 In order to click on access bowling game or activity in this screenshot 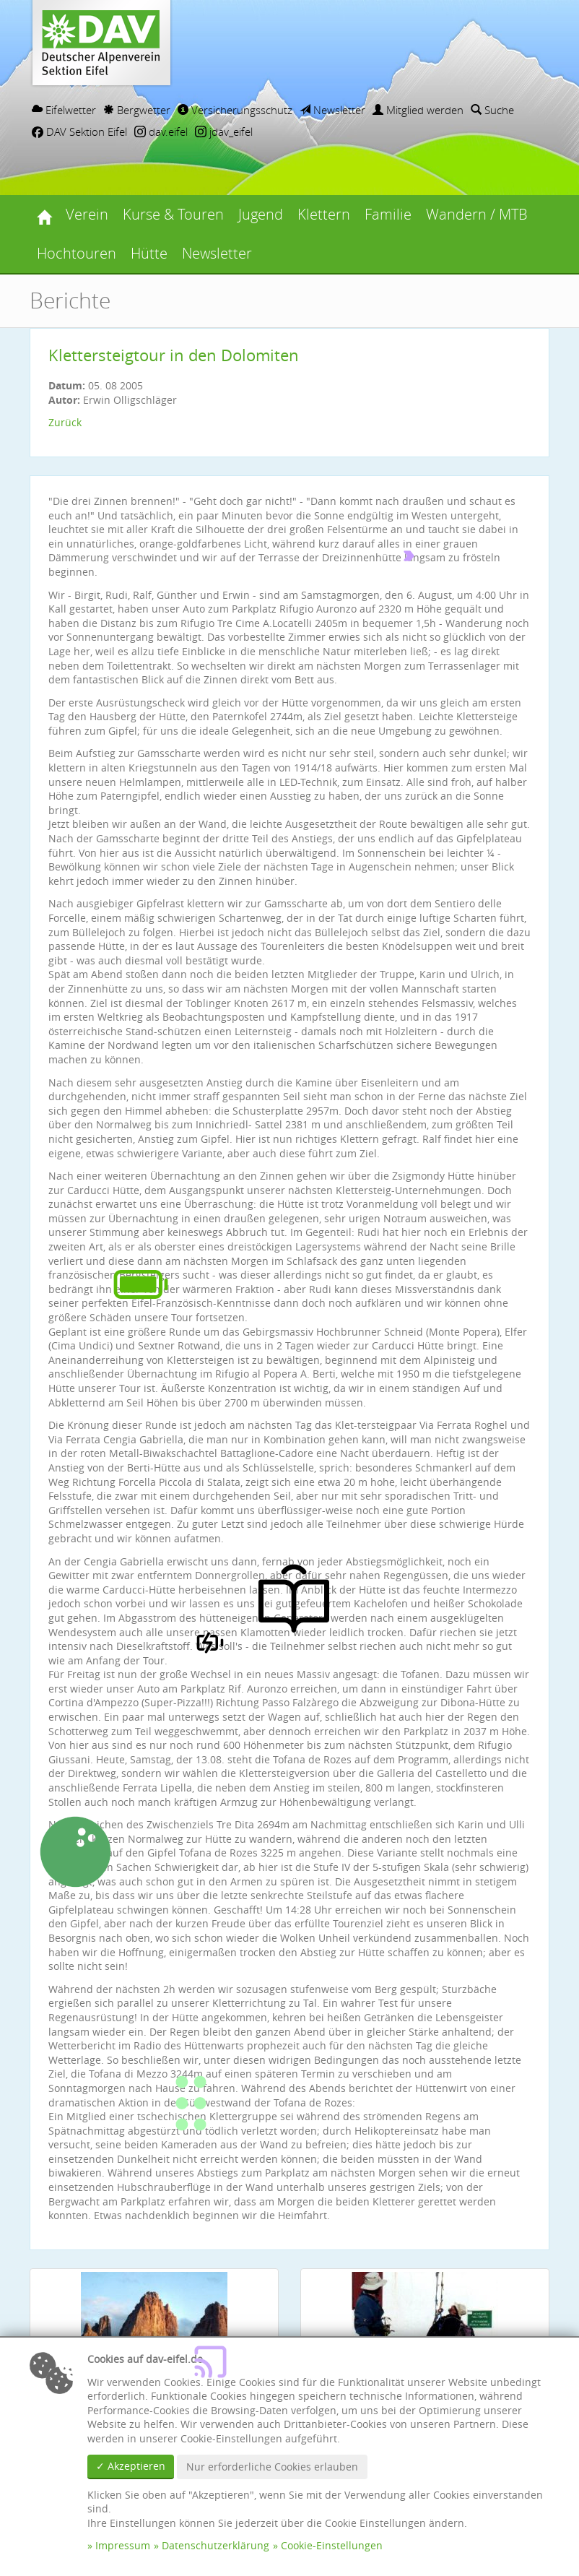, I will do `click(75, 1851)`.